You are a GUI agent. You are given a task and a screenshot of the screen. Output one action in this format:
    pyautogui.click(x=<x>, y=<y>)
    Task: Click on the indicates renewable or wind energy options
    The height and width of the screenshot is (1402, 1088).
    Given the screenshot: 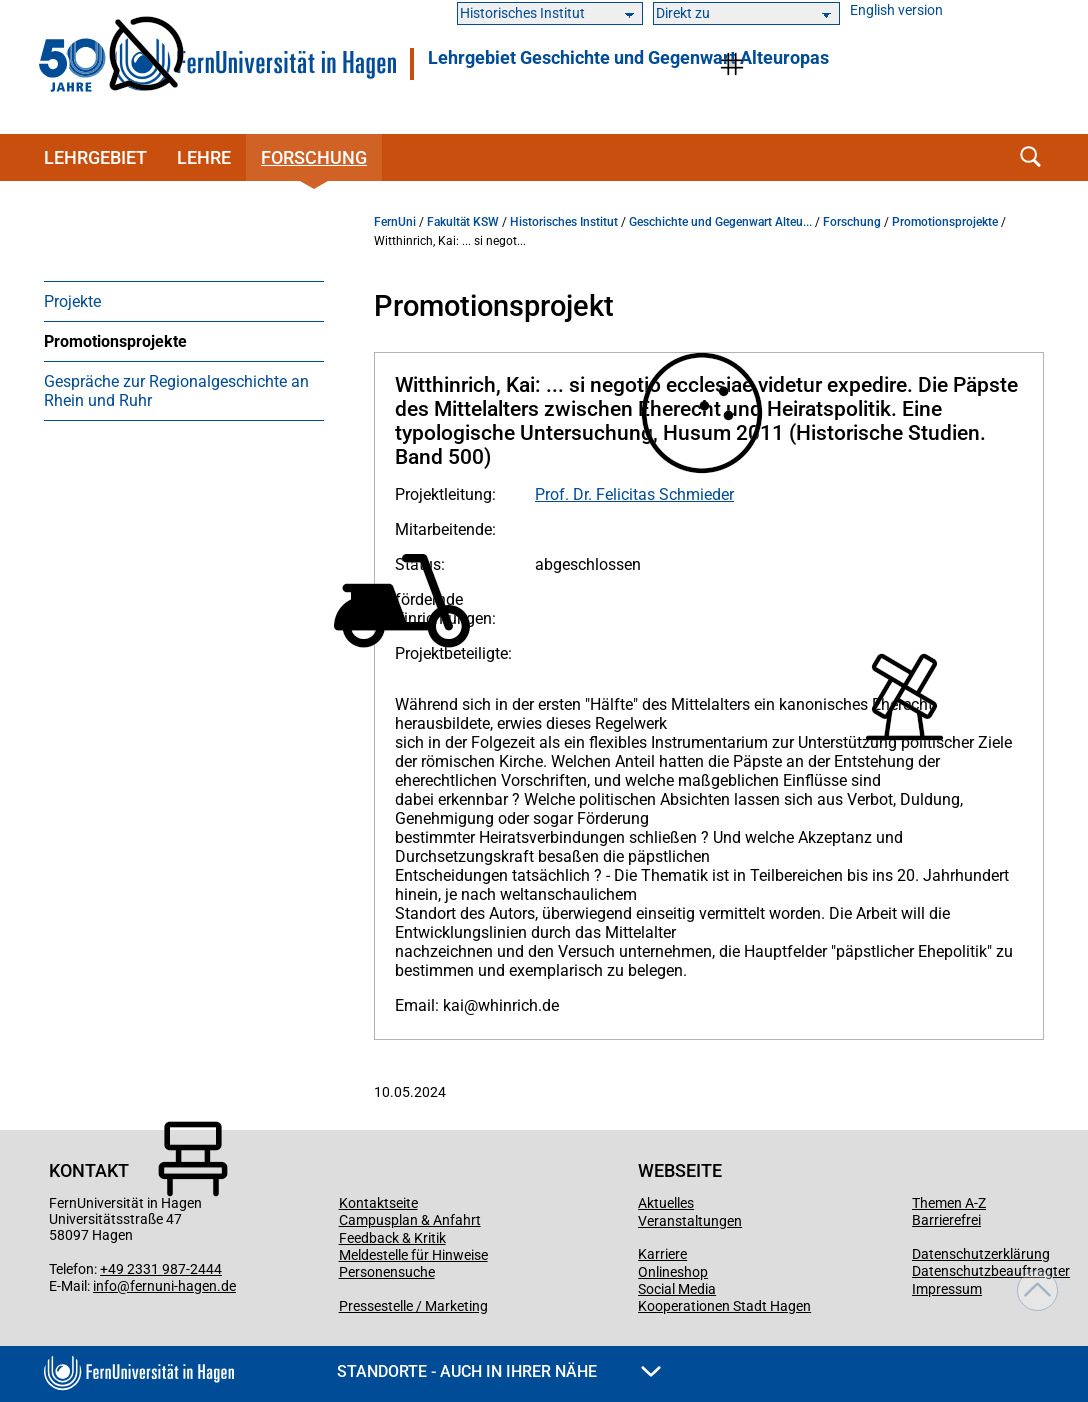 What is the action you would take?
    pyautogui.click(x=904, y=698)
    